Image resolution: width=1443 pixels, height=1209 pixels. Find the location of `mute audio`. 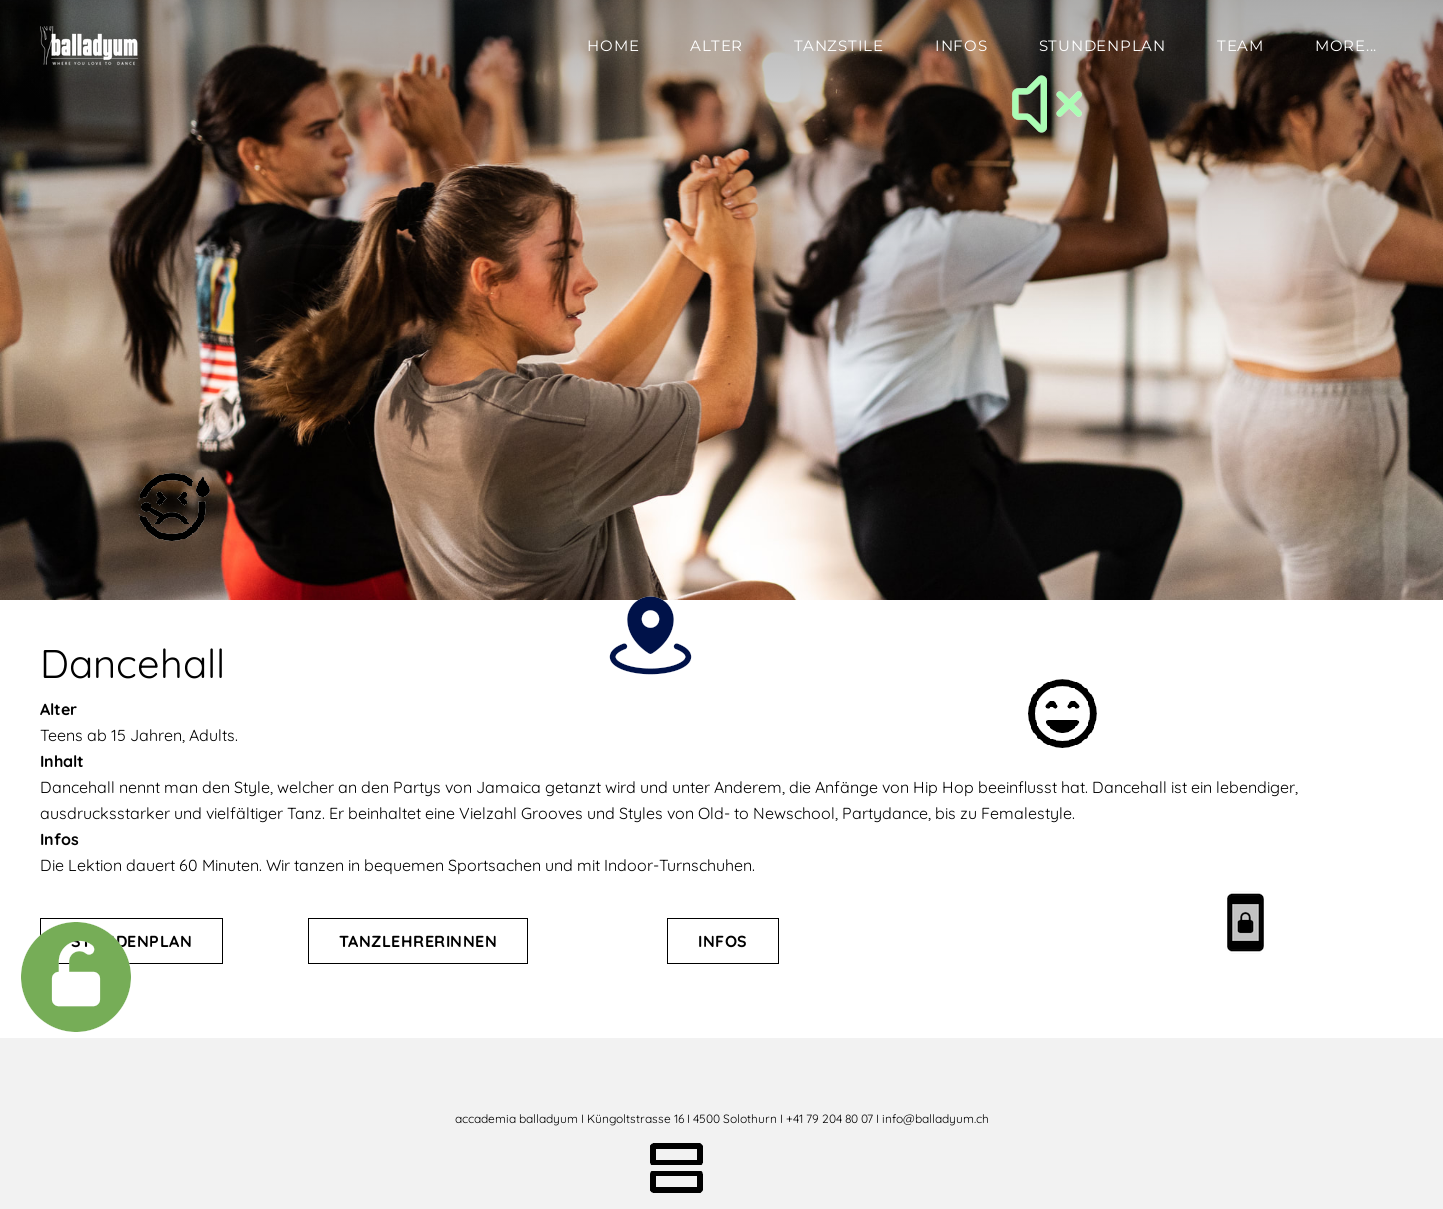

mute audio is located at coordinates (1047, 104).